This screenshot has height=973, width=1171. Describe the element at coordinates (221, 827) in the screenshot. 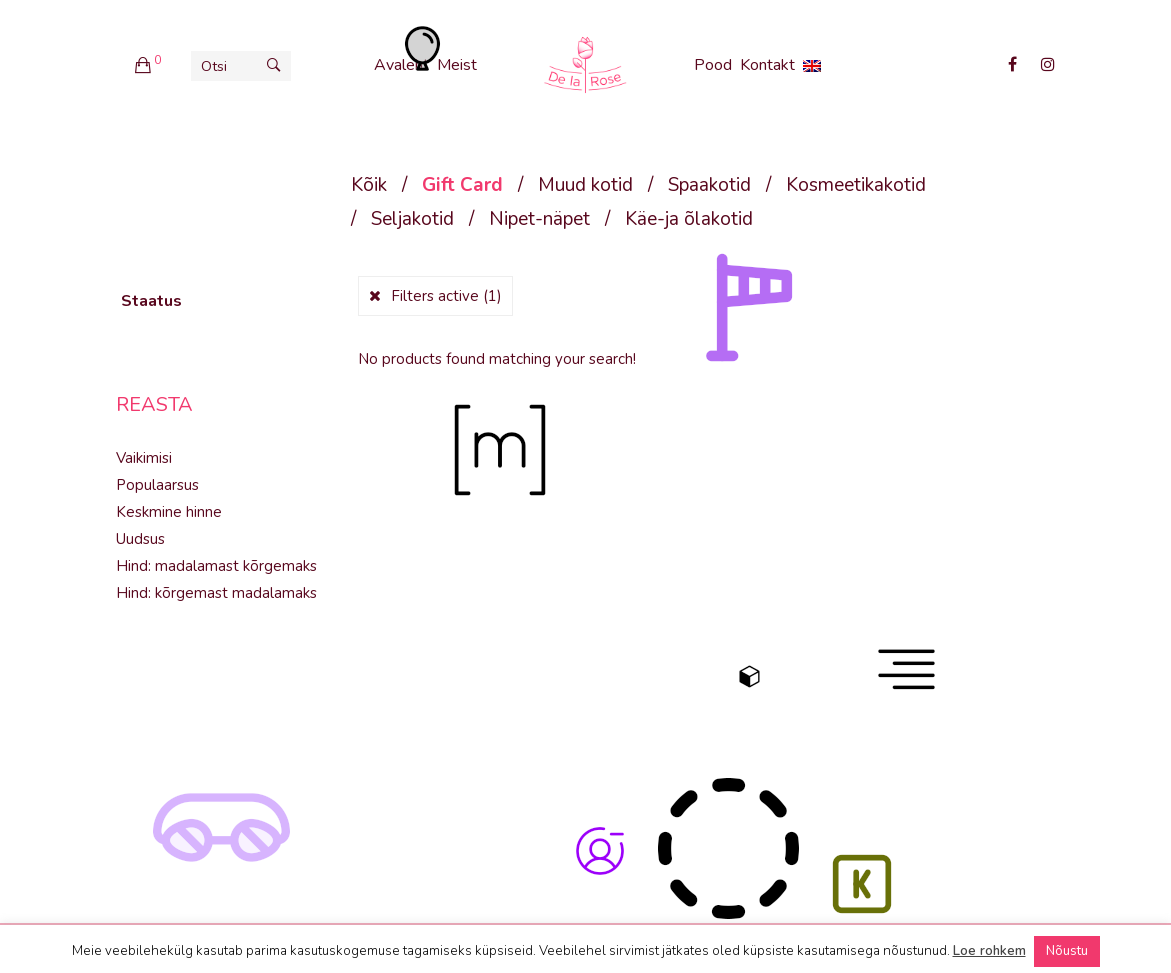

I see `access virtual reality or immersive mode` at that location.